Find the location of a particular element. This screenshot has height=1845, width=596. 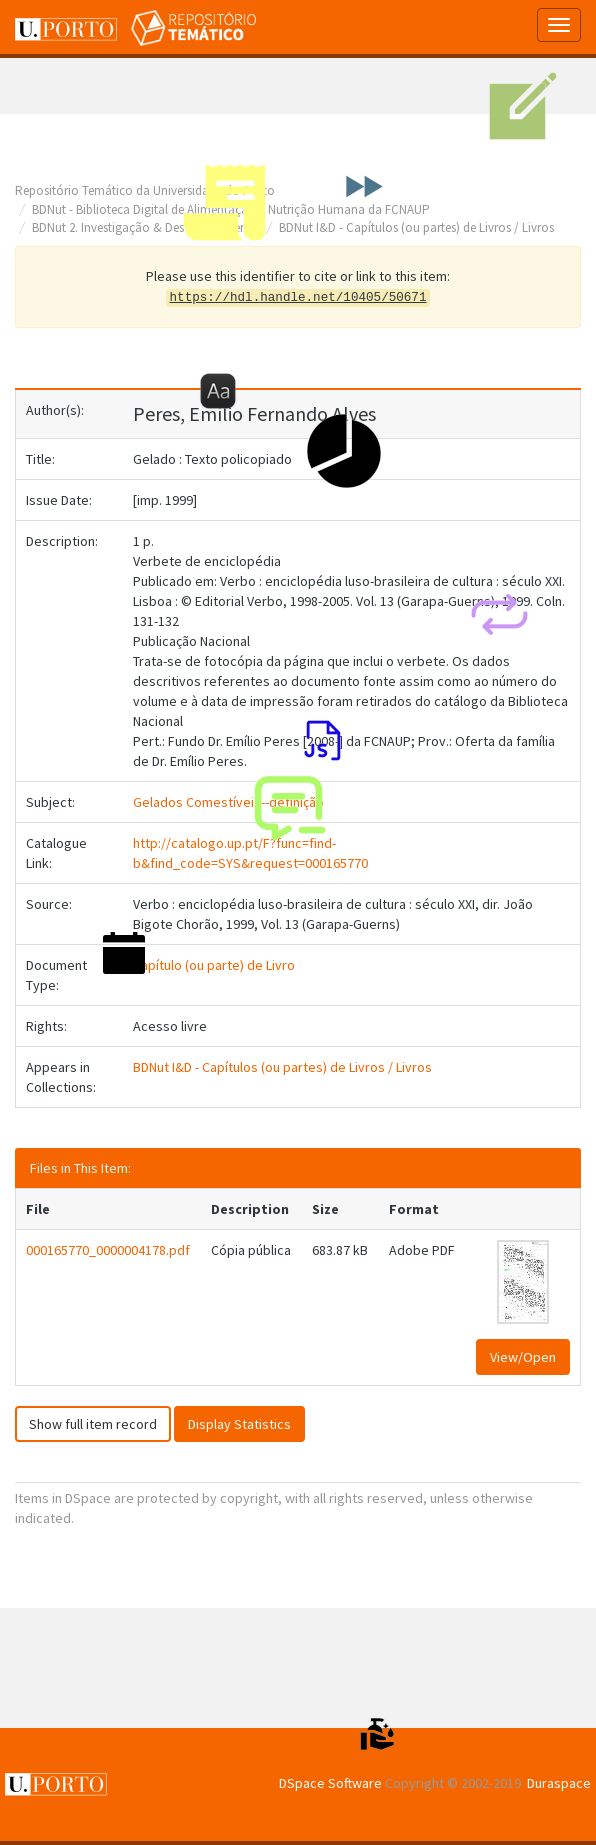

view purchase receipt or transaction history is located at coordinates (224, 202).